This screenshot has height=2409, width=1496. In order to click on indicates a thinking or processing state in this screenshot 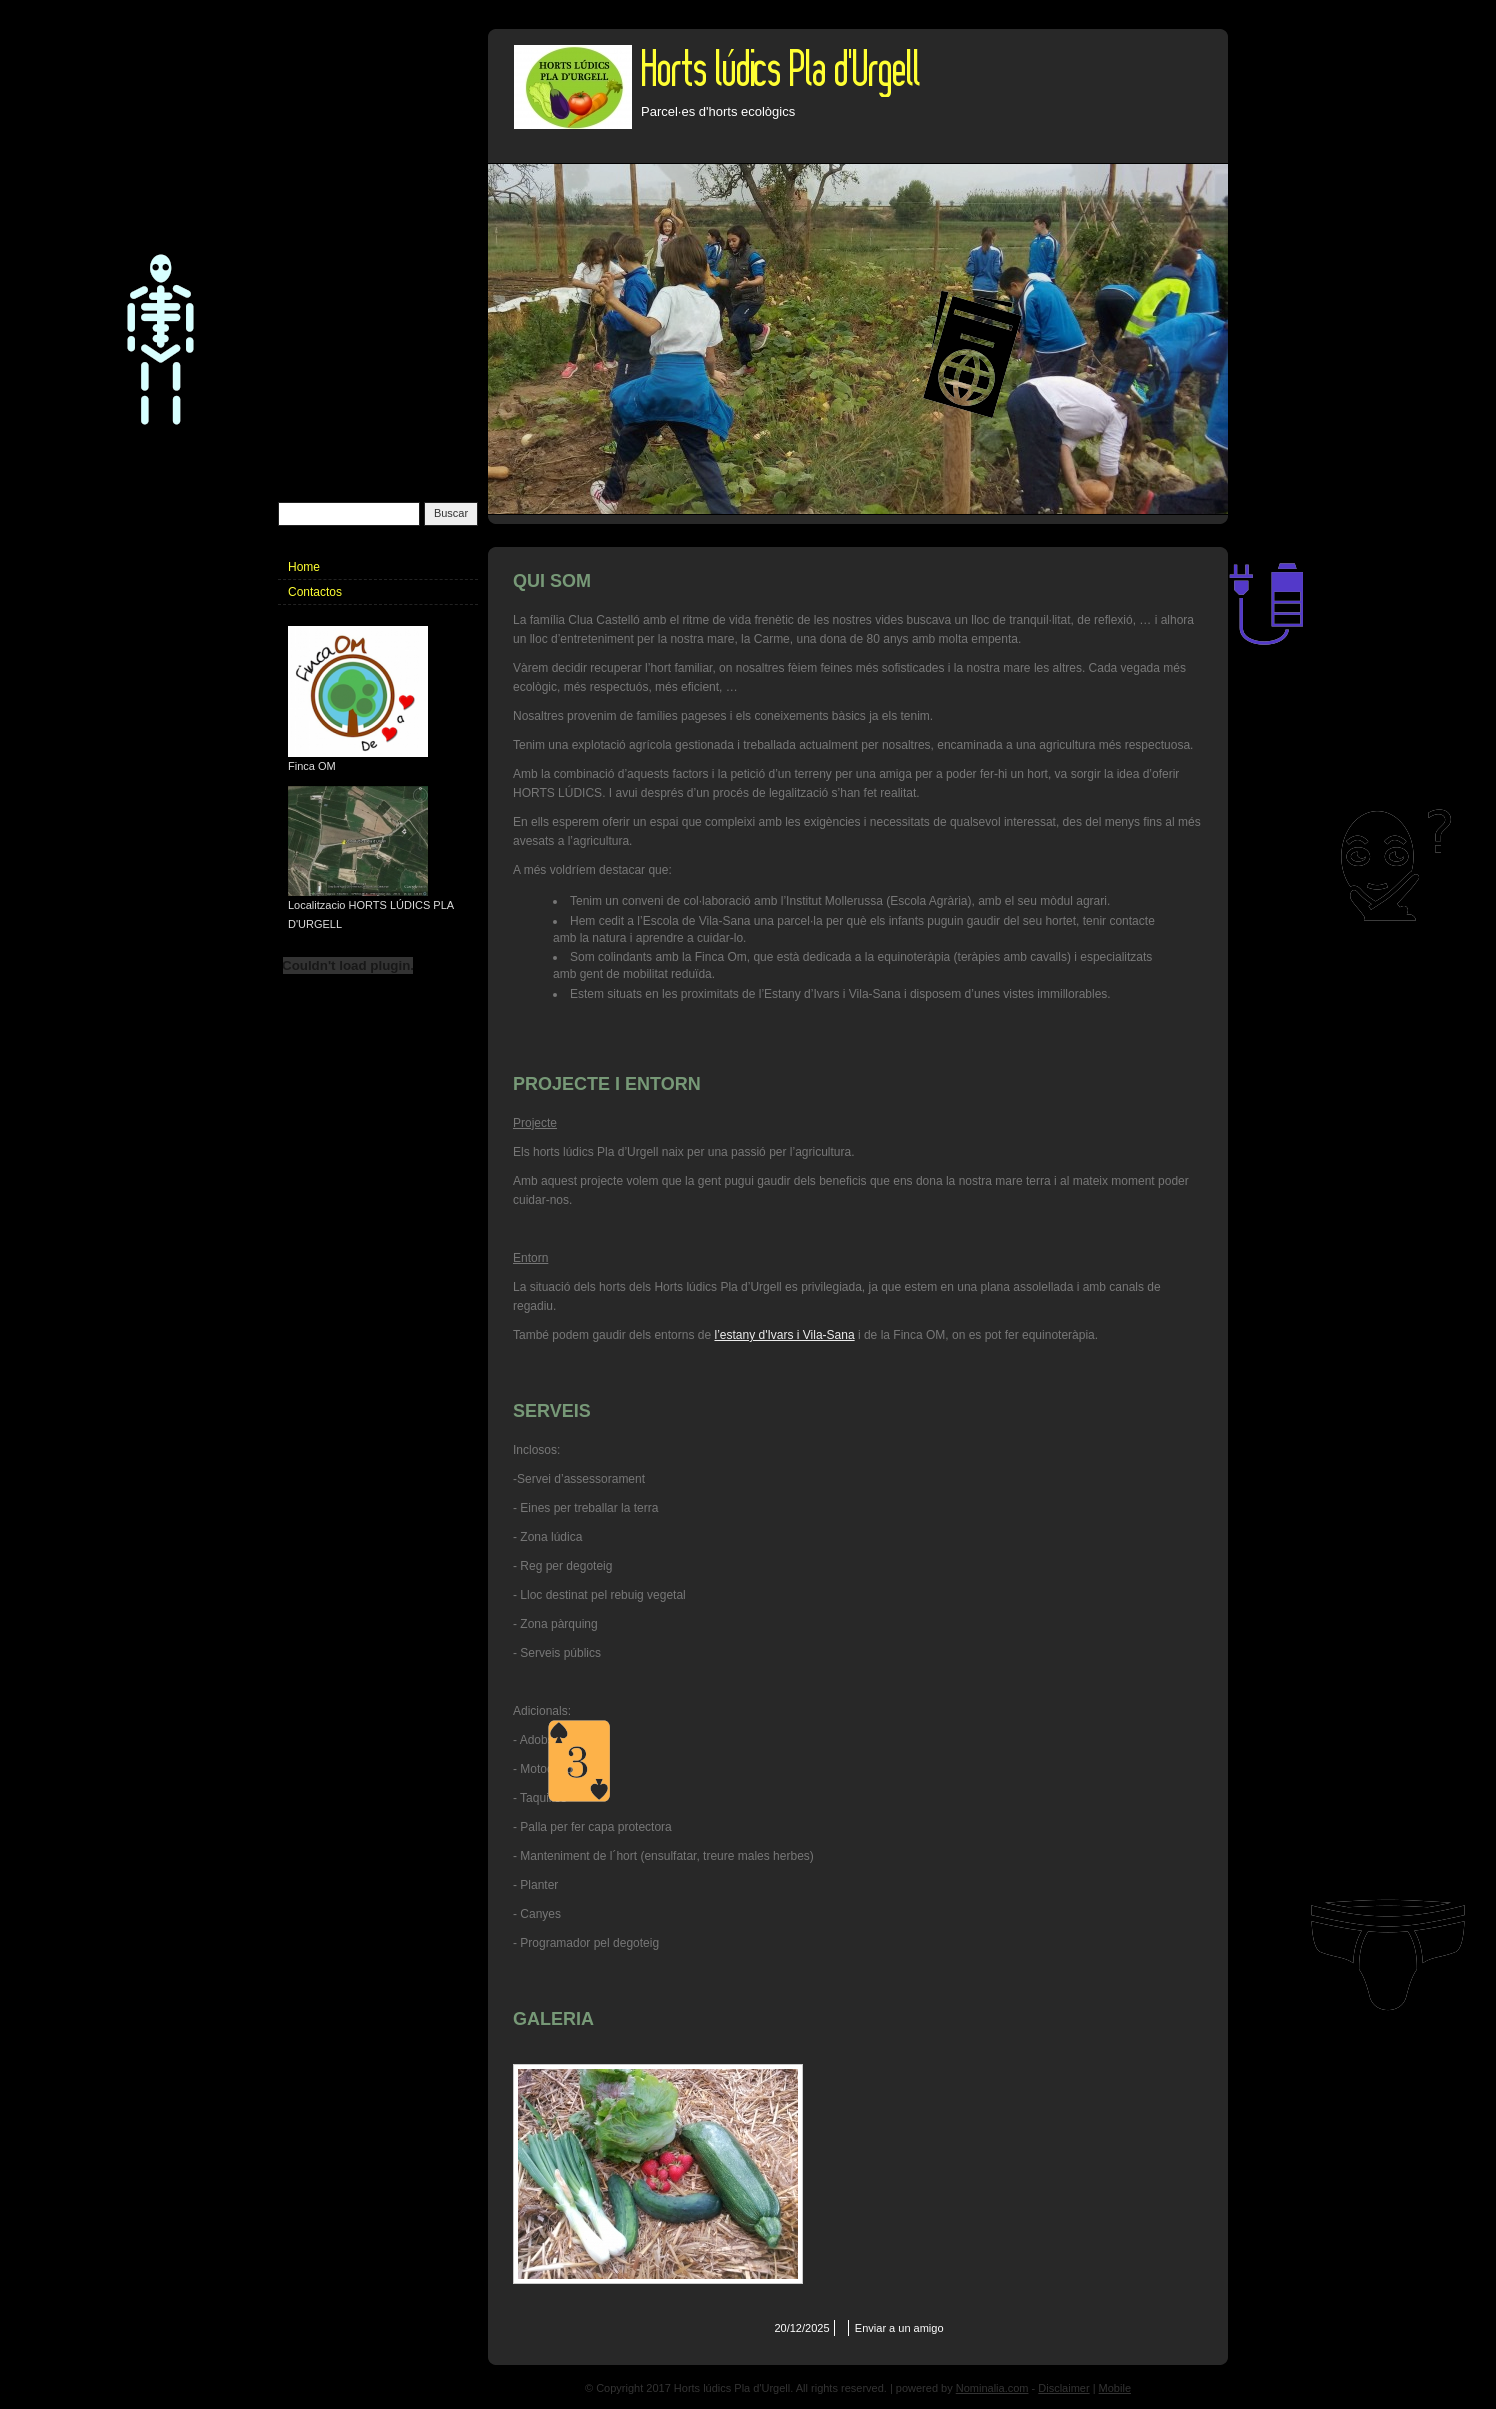, I will do `click(1396, 862)`.